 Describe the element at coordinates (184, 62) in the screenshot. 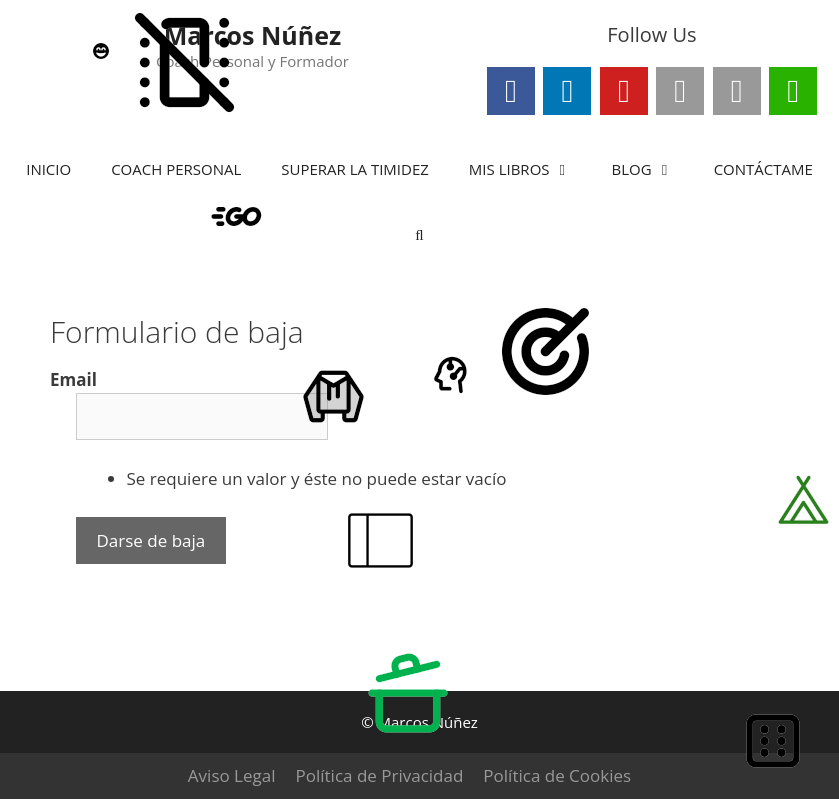

I see `container disabled or unavailable` at that location.